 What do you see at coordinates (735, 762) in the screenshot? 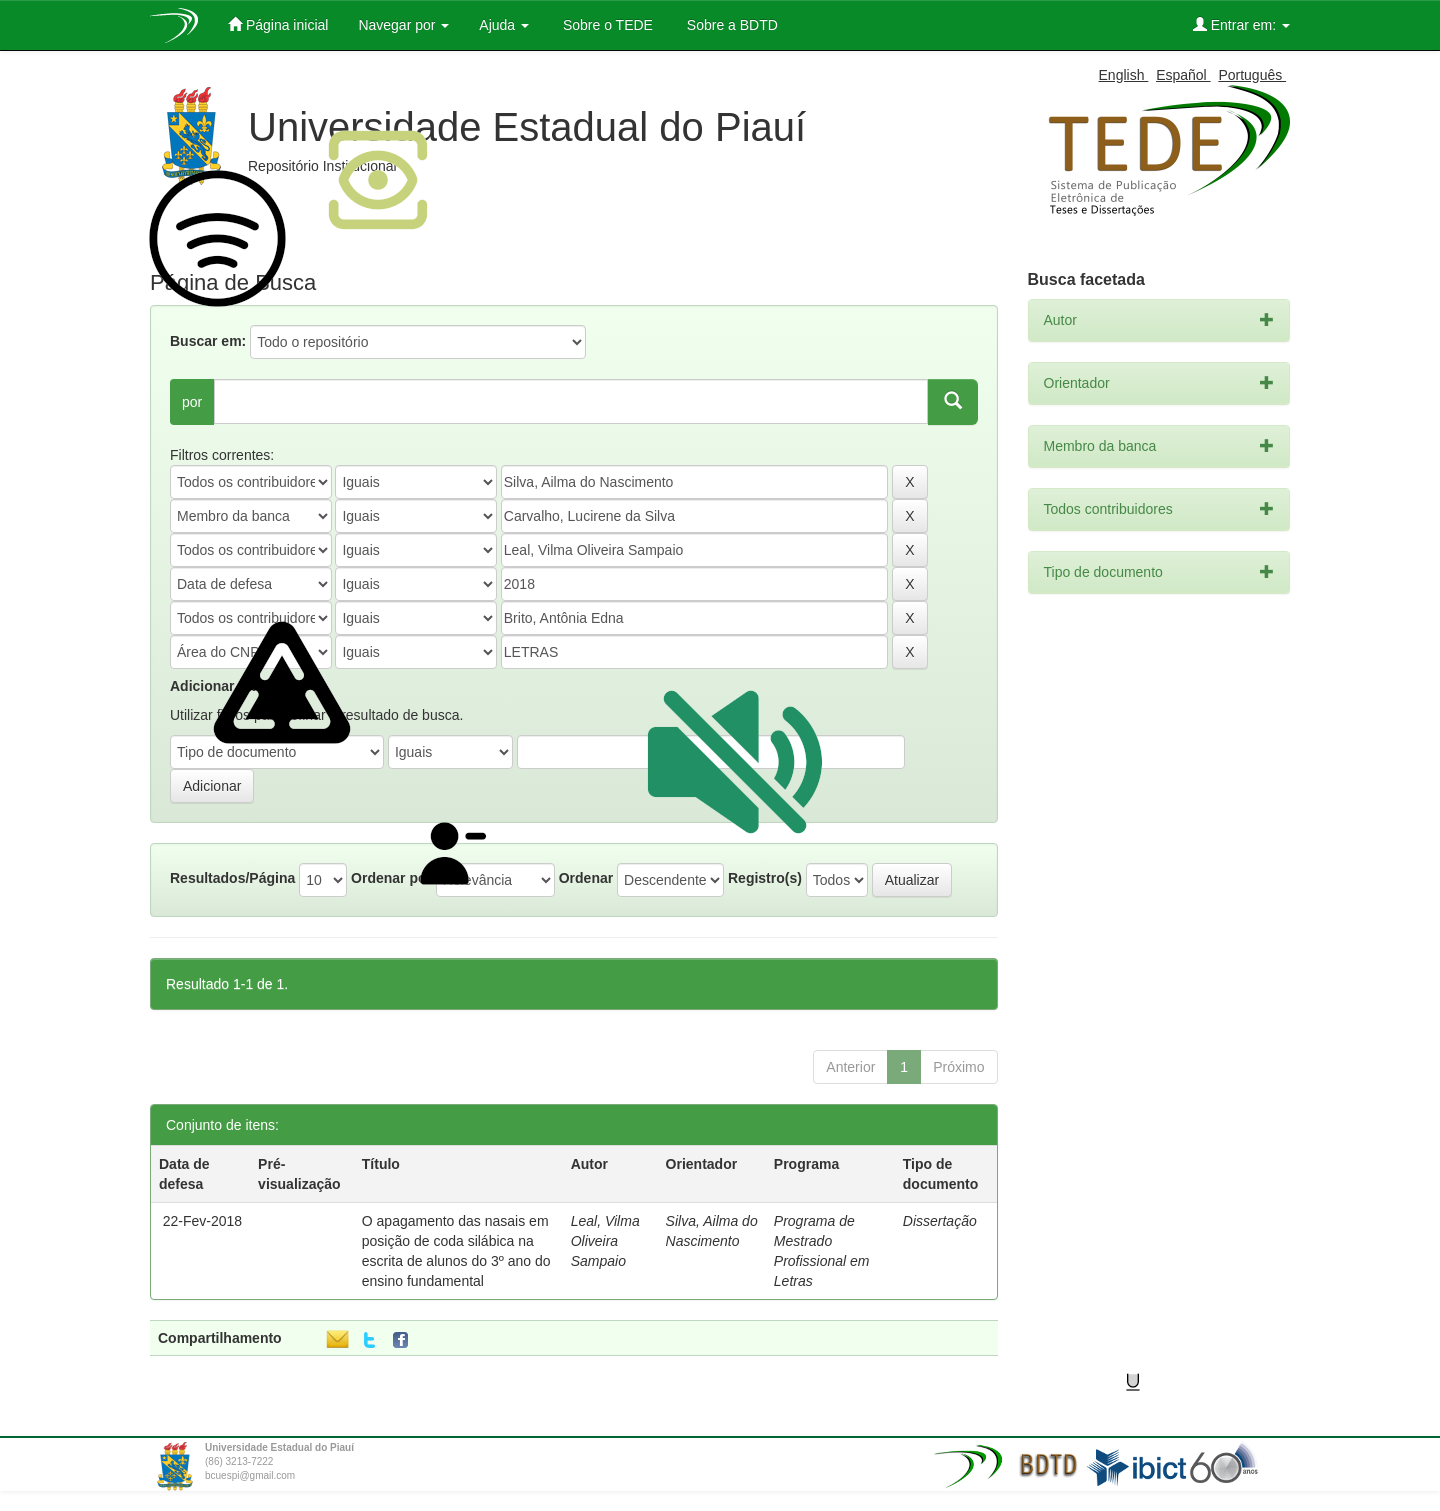
I see `mute audio` at bounding box center [735, 762].